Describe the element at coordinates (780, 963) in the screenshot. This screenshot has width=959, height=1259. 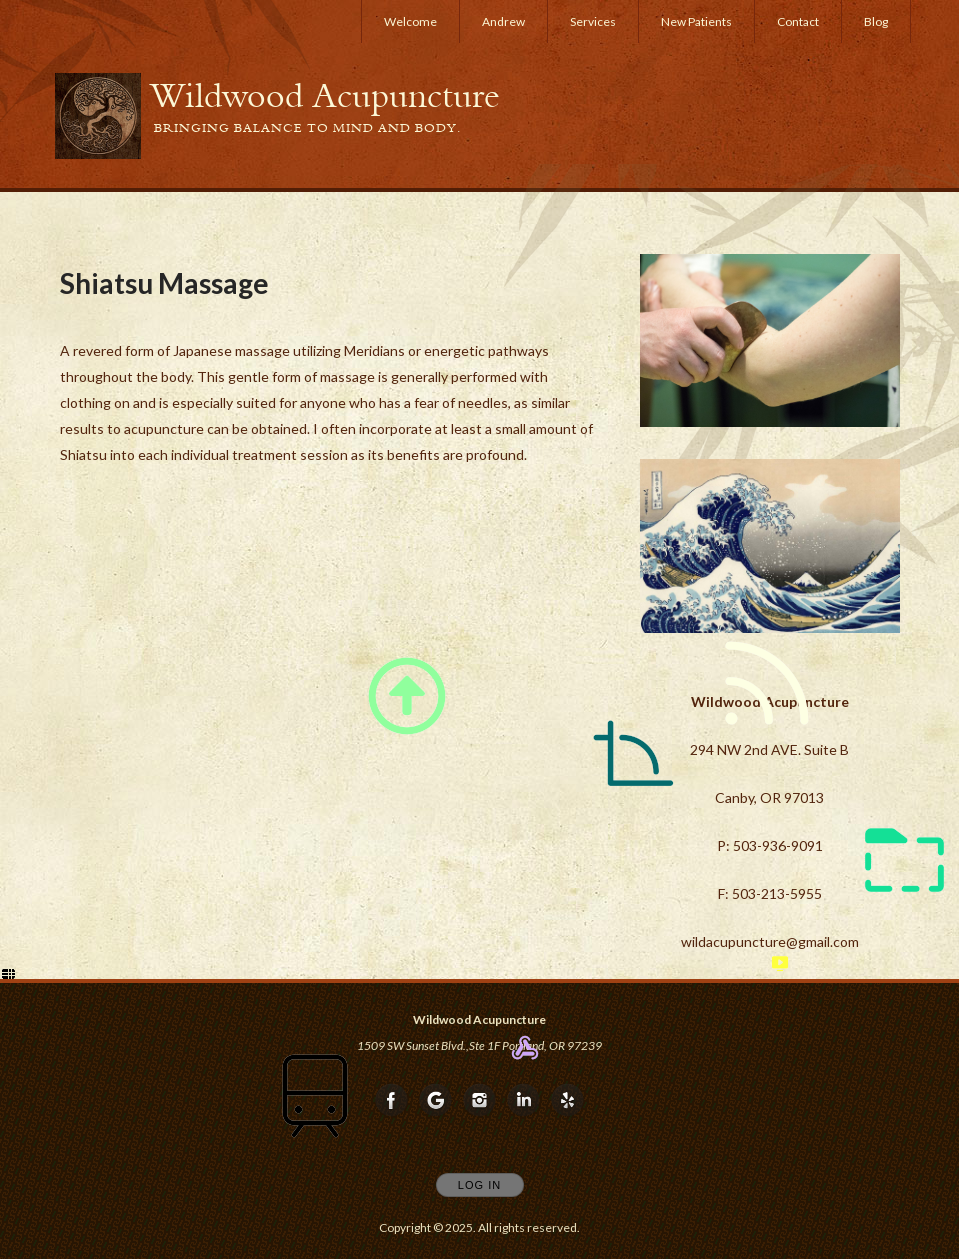
I see `play video on display` at that location.